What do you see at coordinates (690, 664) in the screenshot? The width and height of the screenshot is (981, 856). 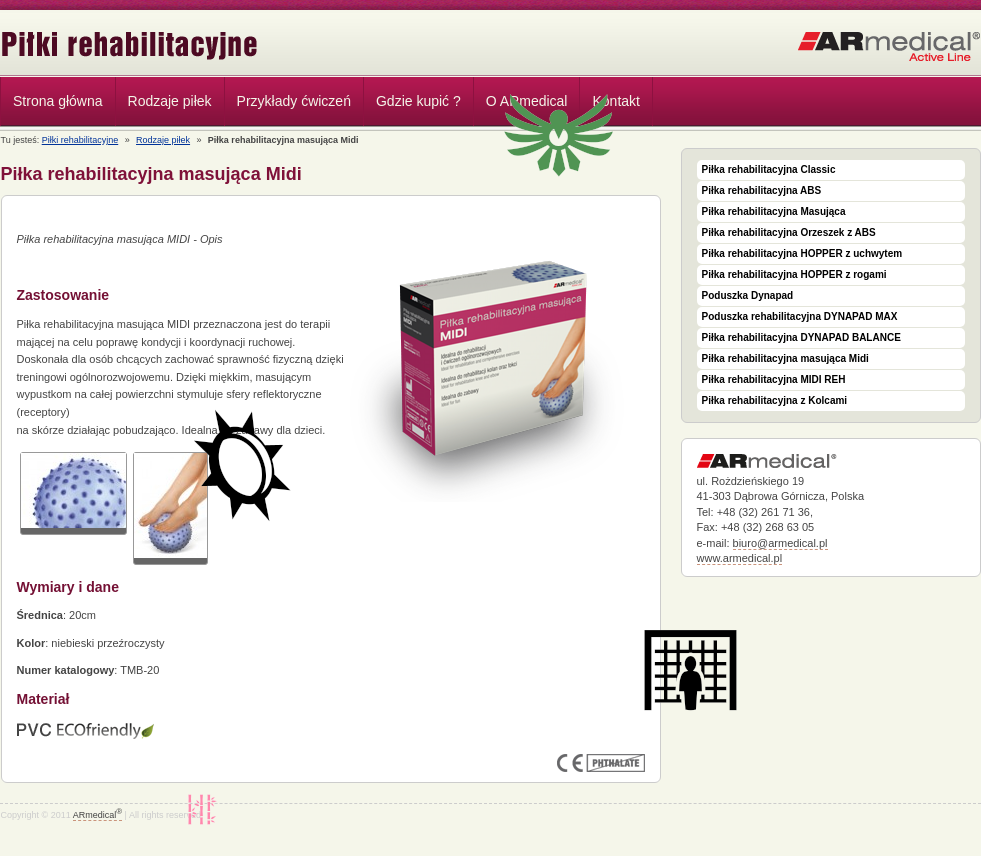 I see `select goalkeeper position in team lineup` at bounding box center [690, 664].